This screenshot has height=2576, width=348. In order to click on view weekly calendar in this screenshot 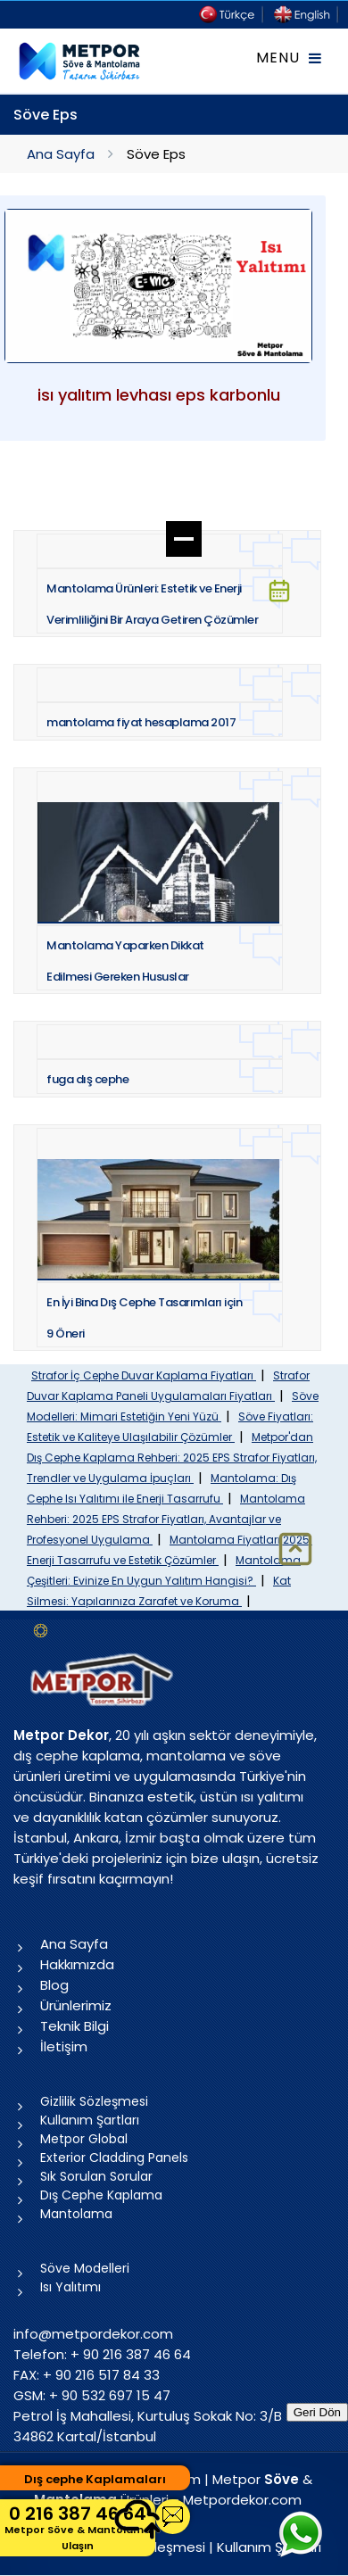, I will do `click(279, 591)`.